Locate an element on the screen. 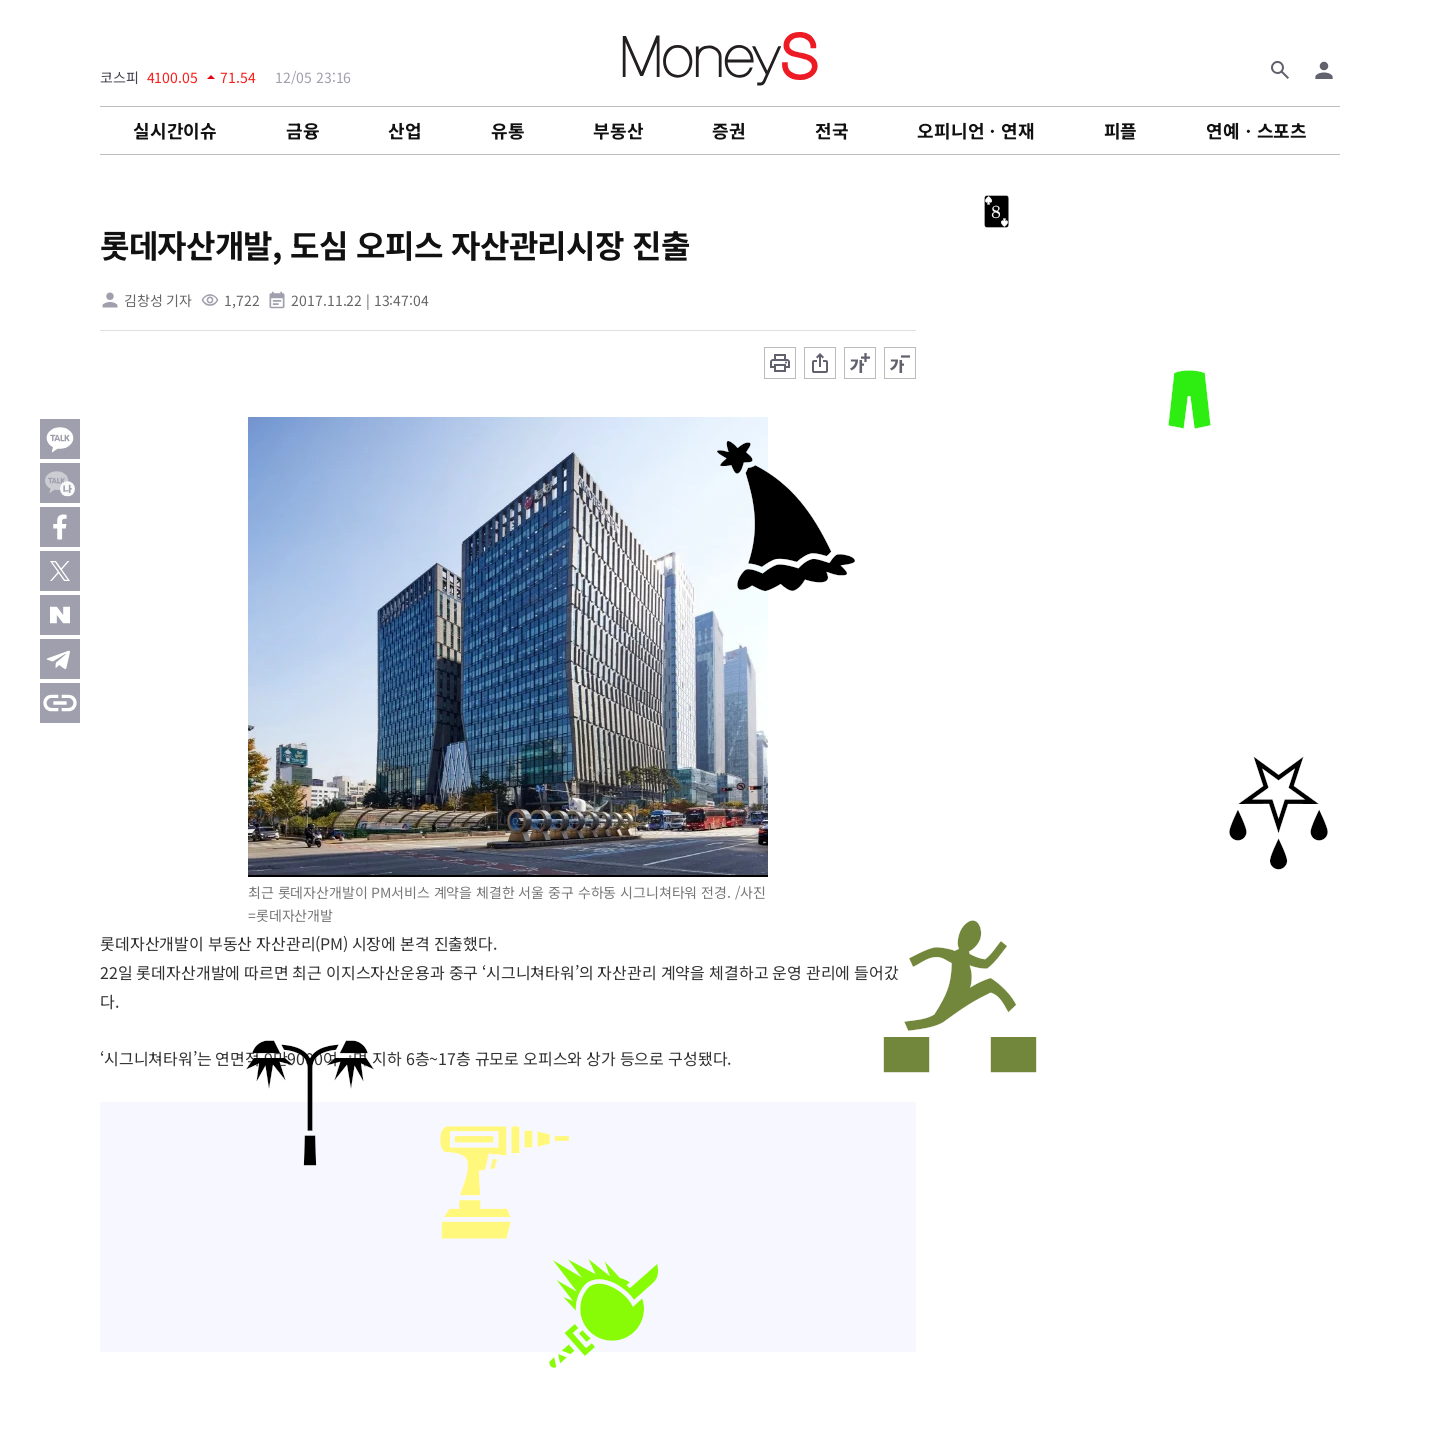  toggle street lighting in city builder game is located at coordinates (310, 1103).